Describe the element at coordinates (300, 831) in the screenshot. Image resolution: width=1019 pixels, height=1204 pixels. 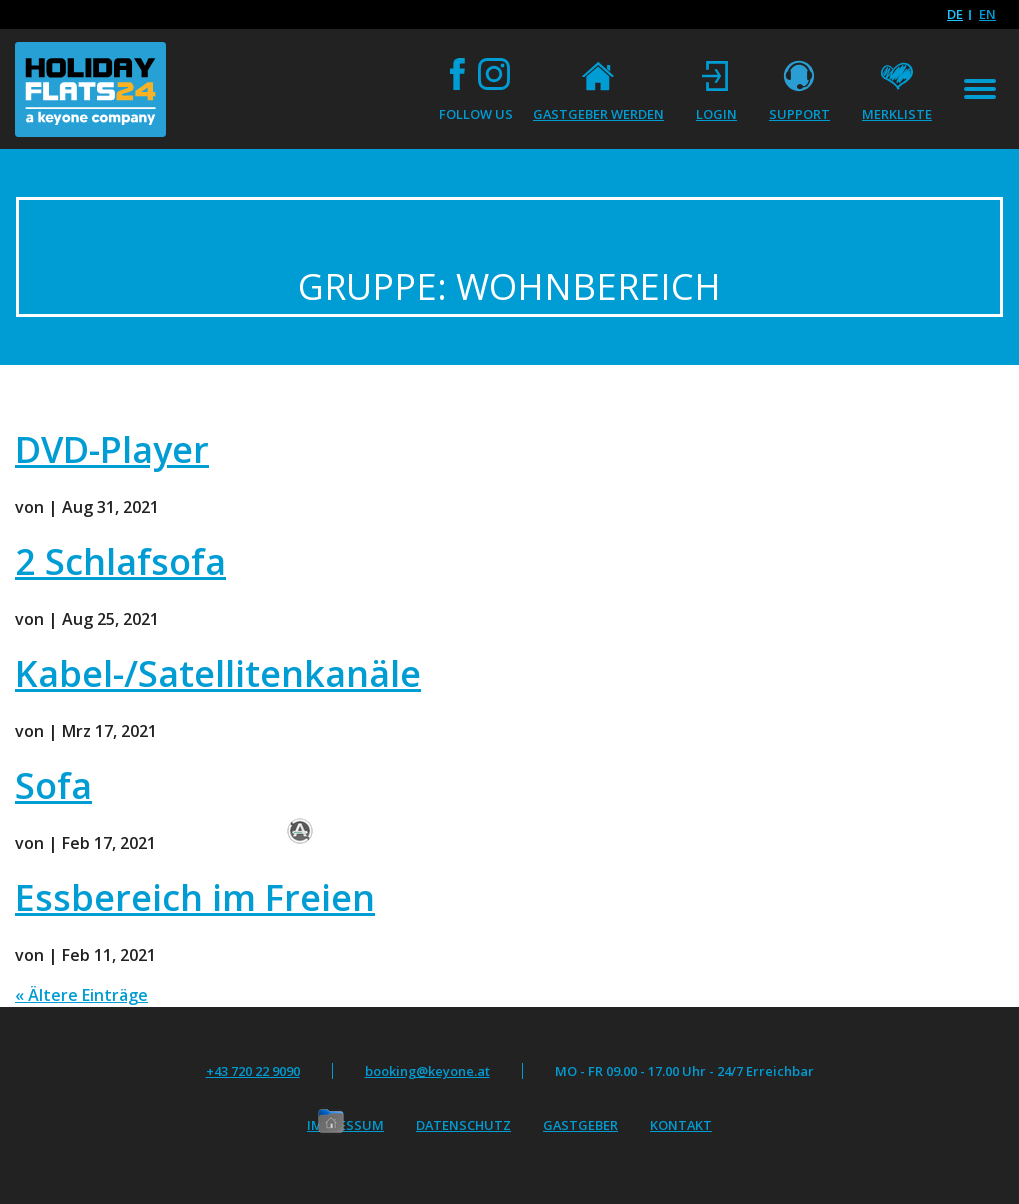
I see `check for available software updates` at that location.